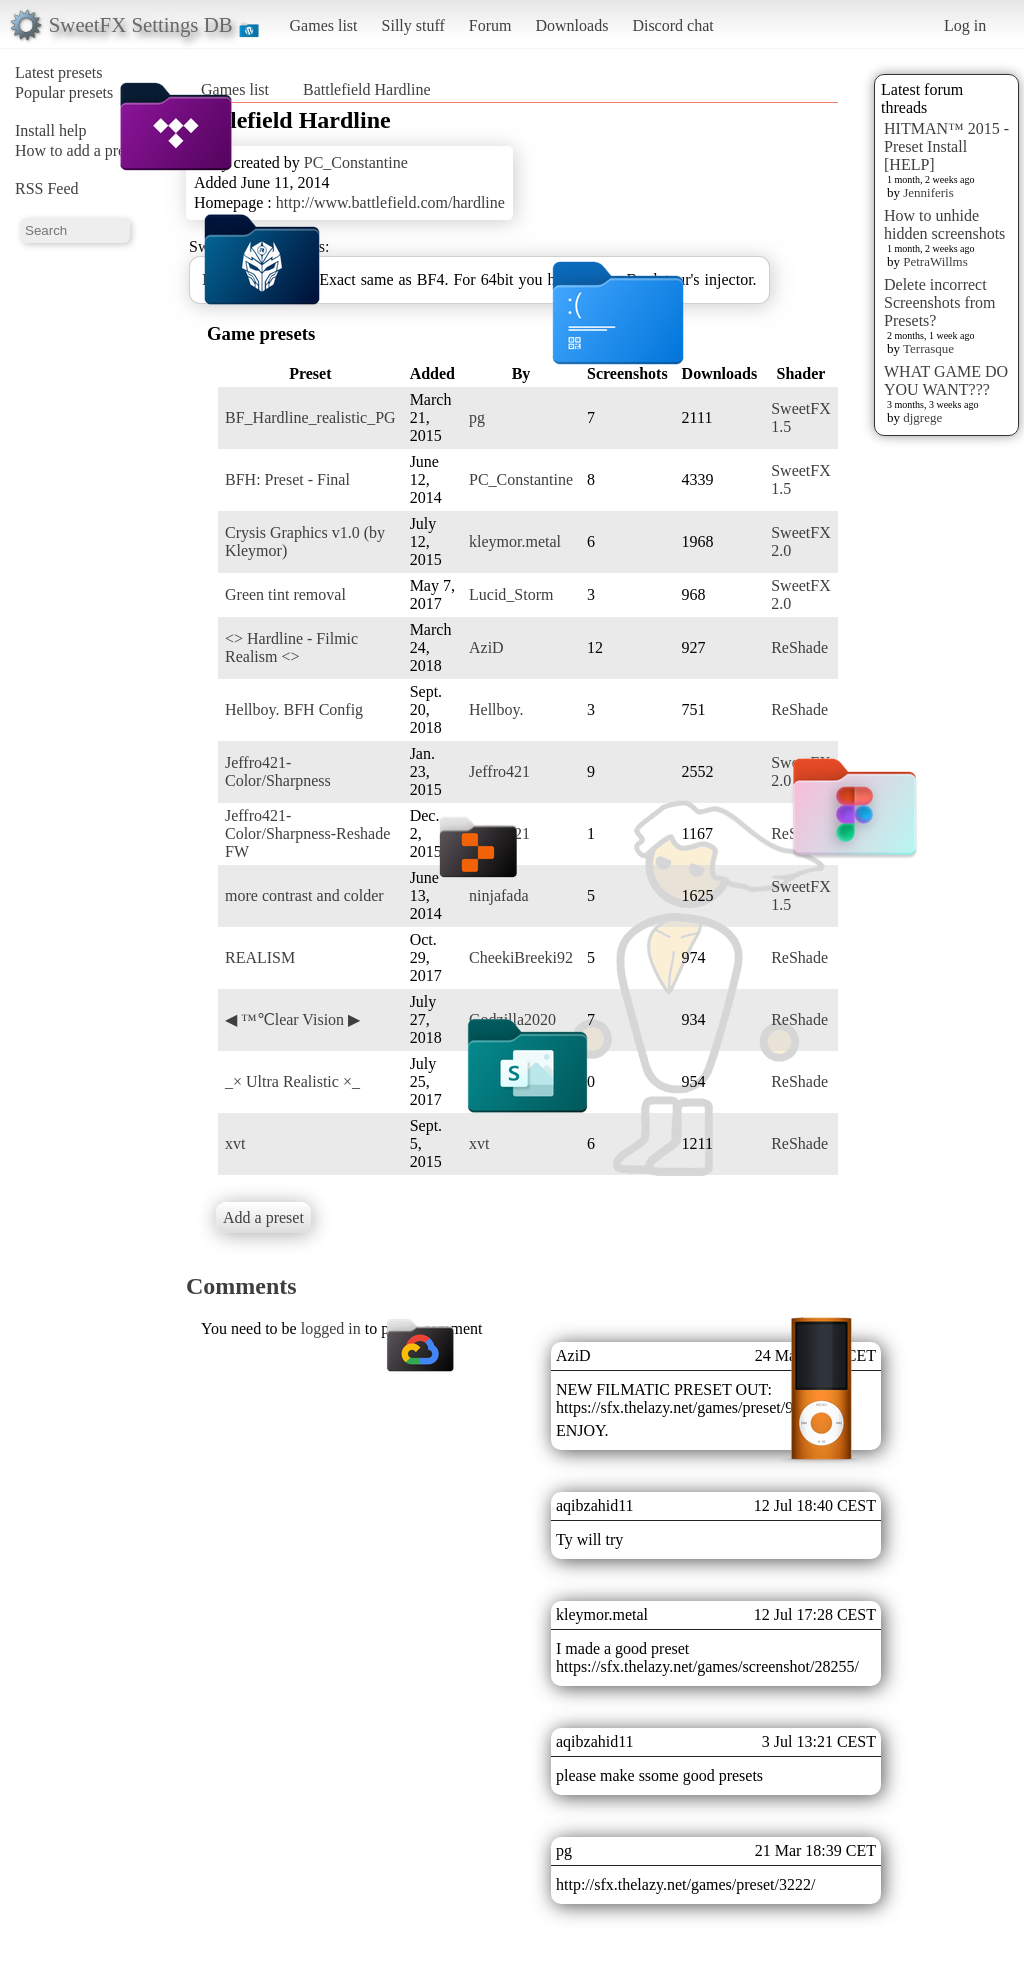 The image size is (1024, 1978). I want to click on open folder containing figma design files, so click(854, 810).